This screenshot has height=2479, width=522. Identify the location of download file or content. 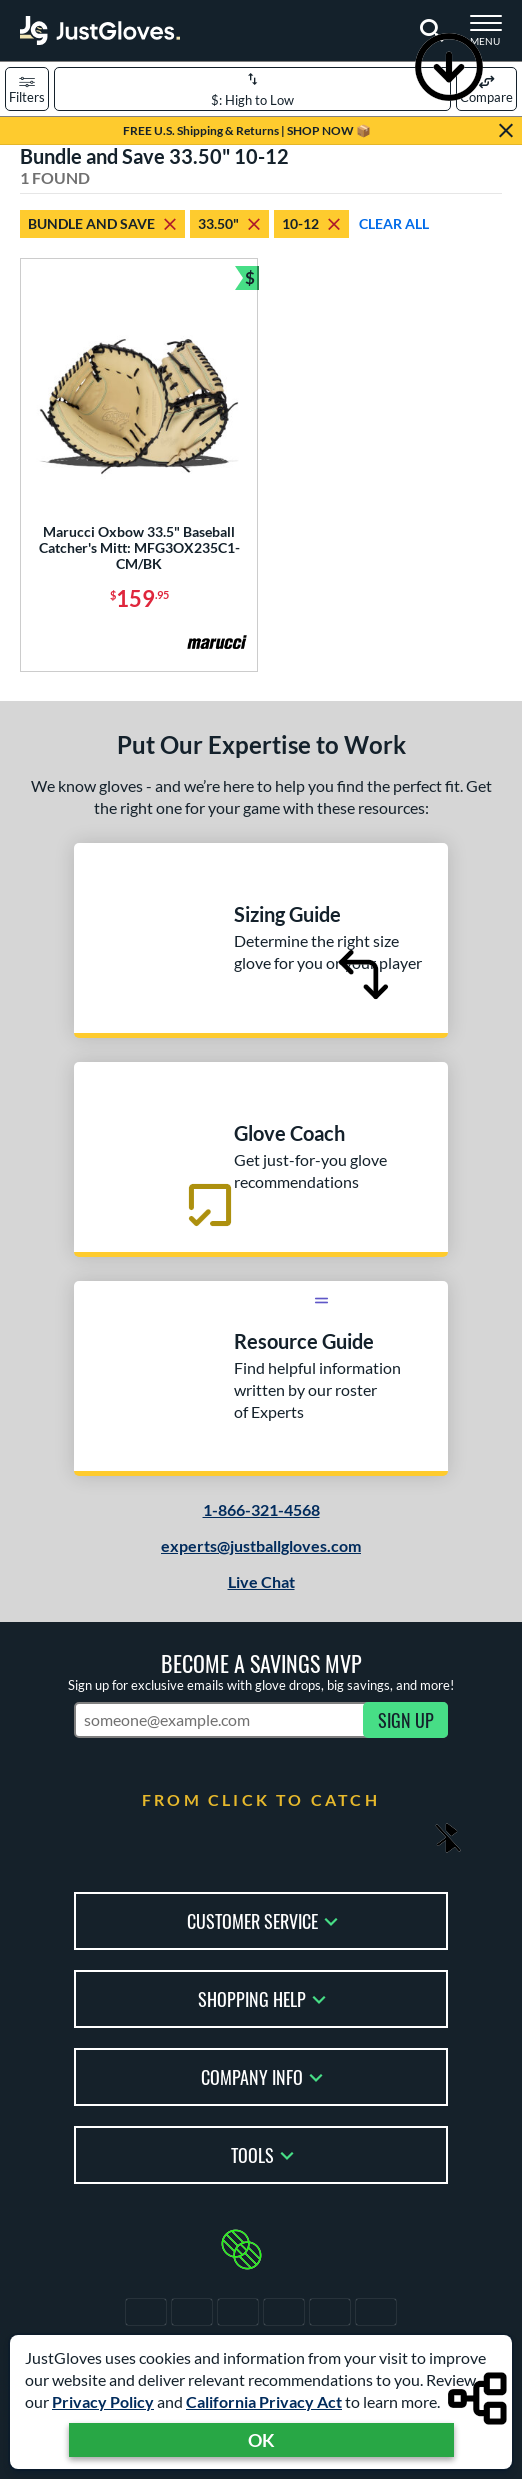
(449, 67).